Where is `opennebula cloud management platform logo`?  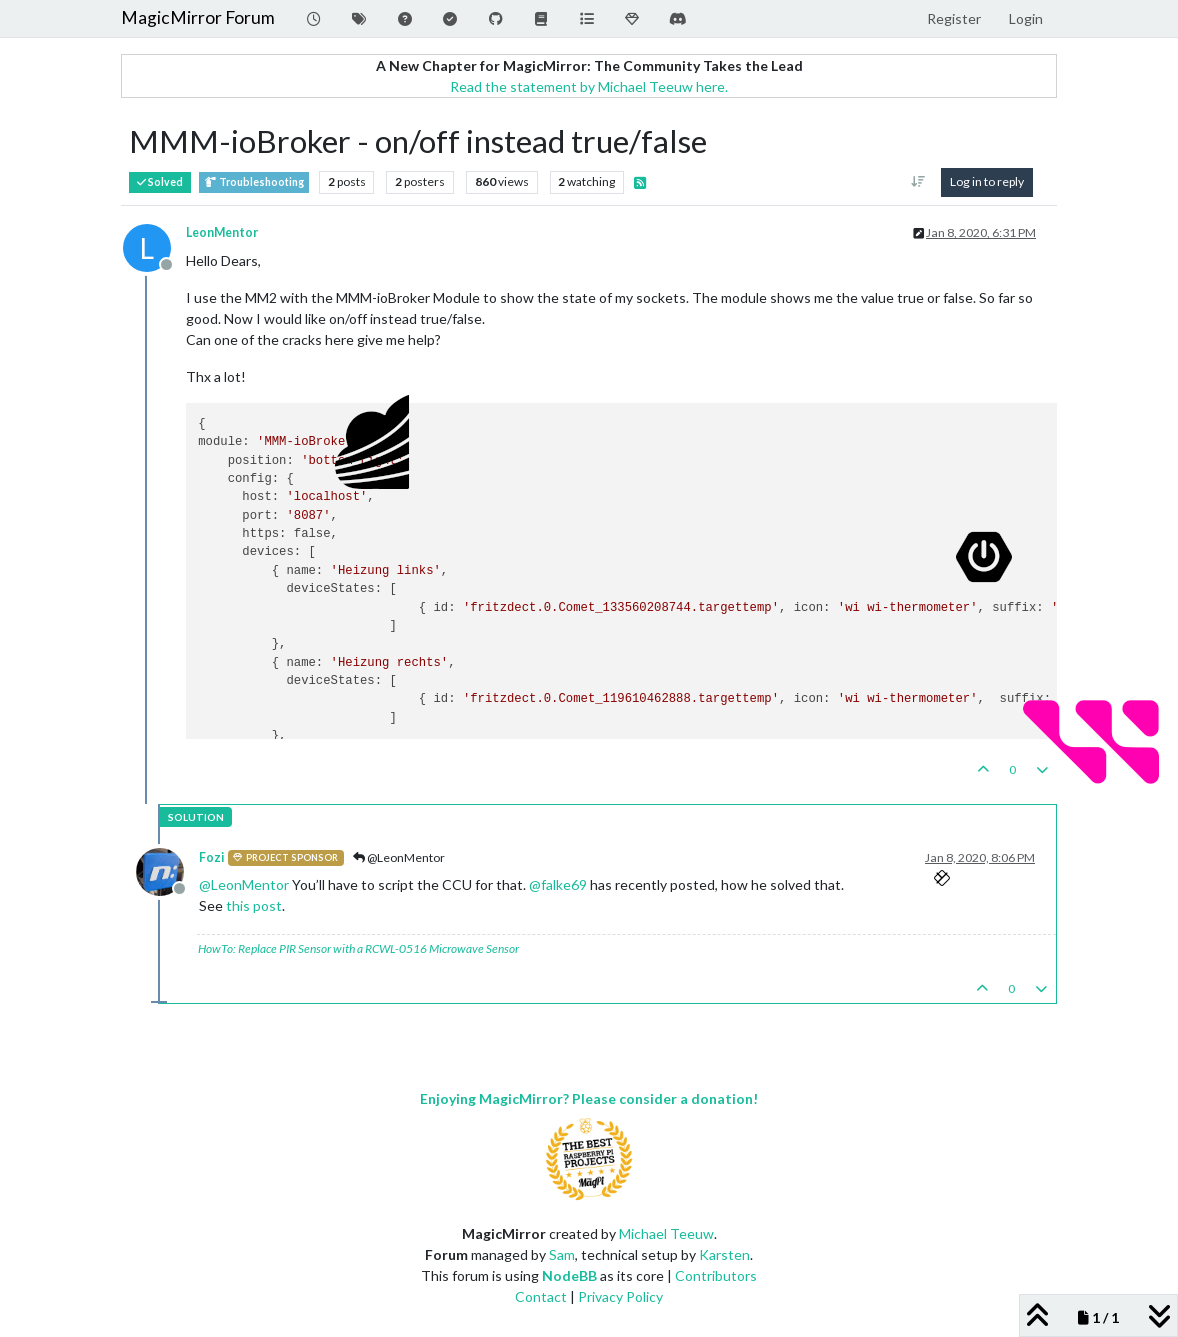
opennebula cloud management platform logo is located at coordinates (372, 442).